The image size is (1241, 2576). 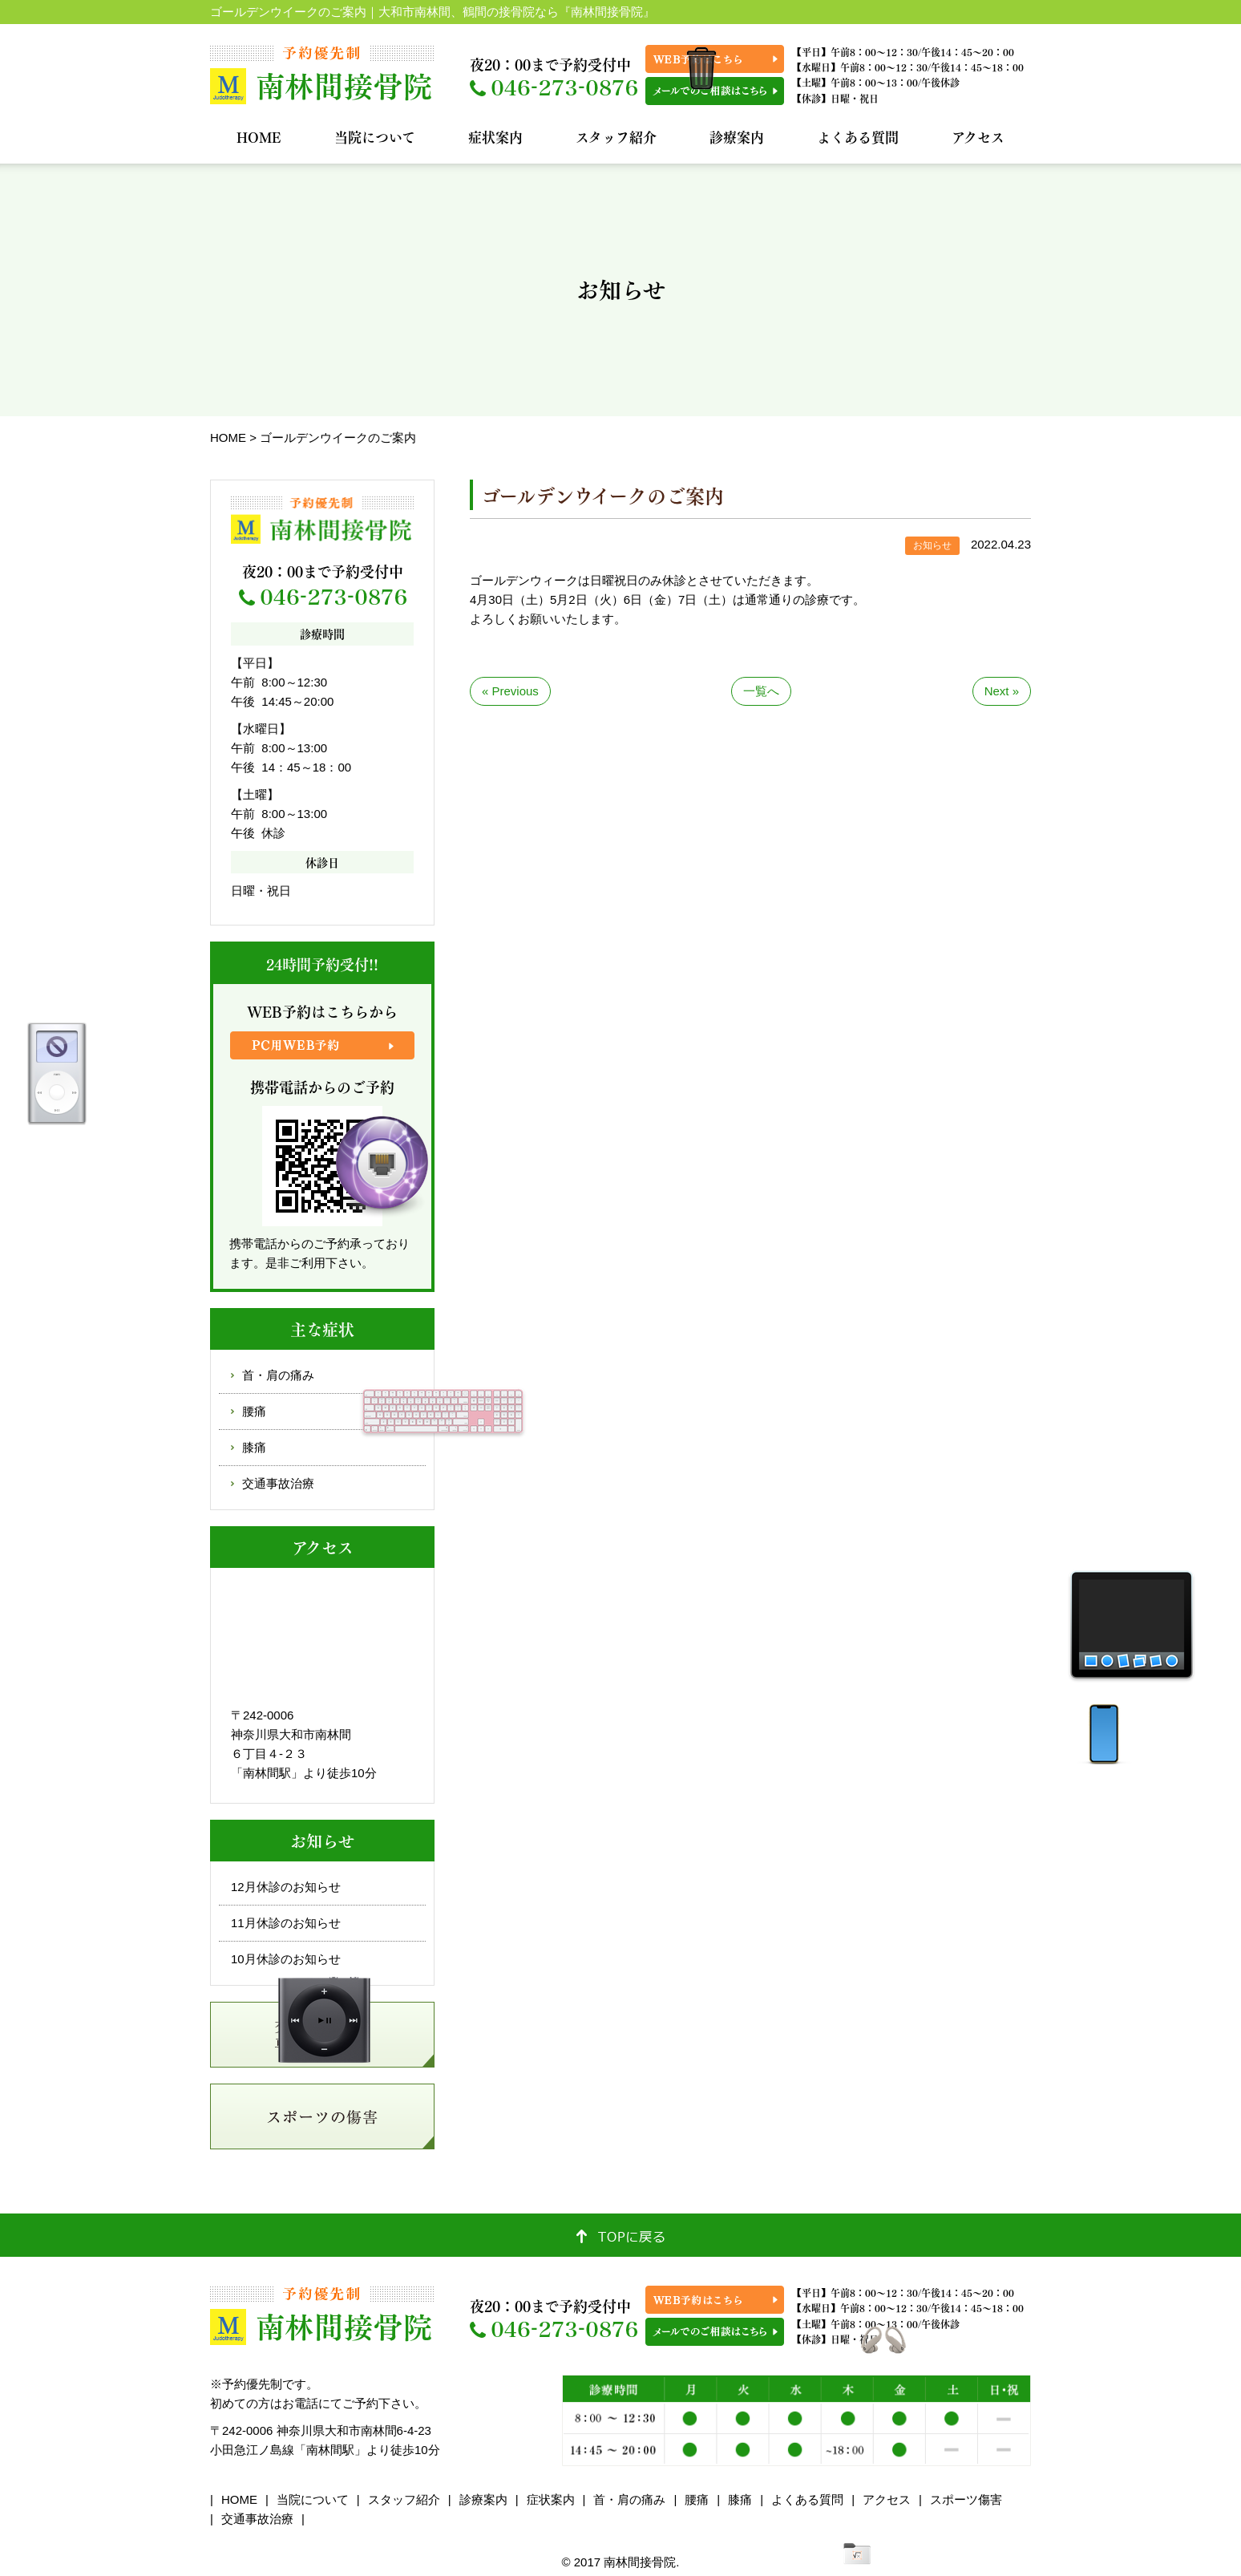 I want to click on manage your connected iPod shuffle device, so click(x=324, y=2019).